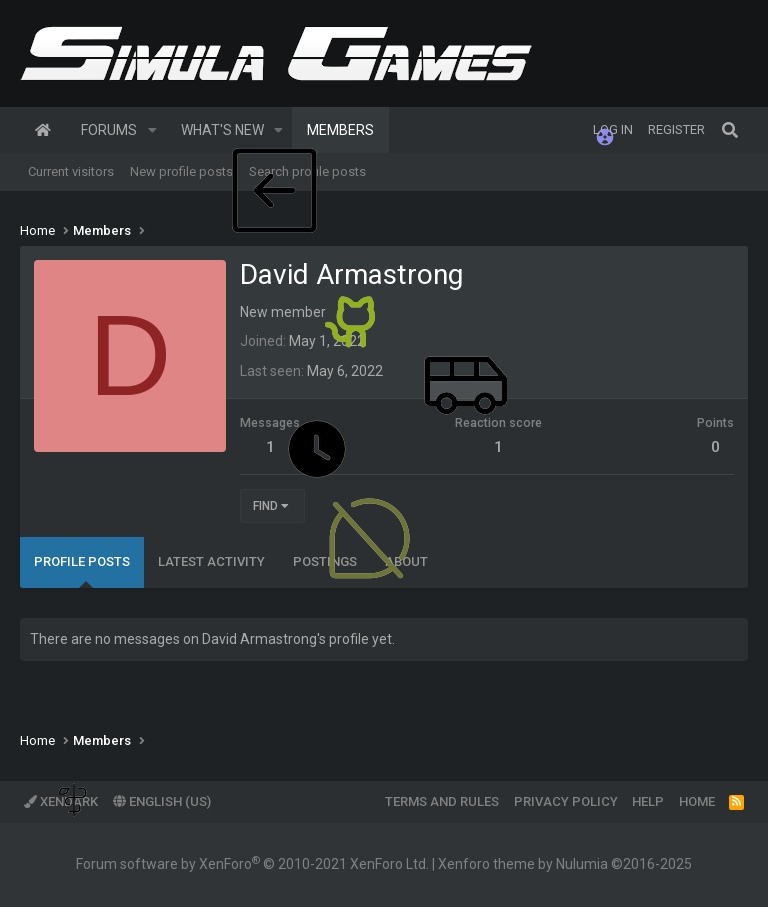  I want to click on visit github repository, so click(354, 321).